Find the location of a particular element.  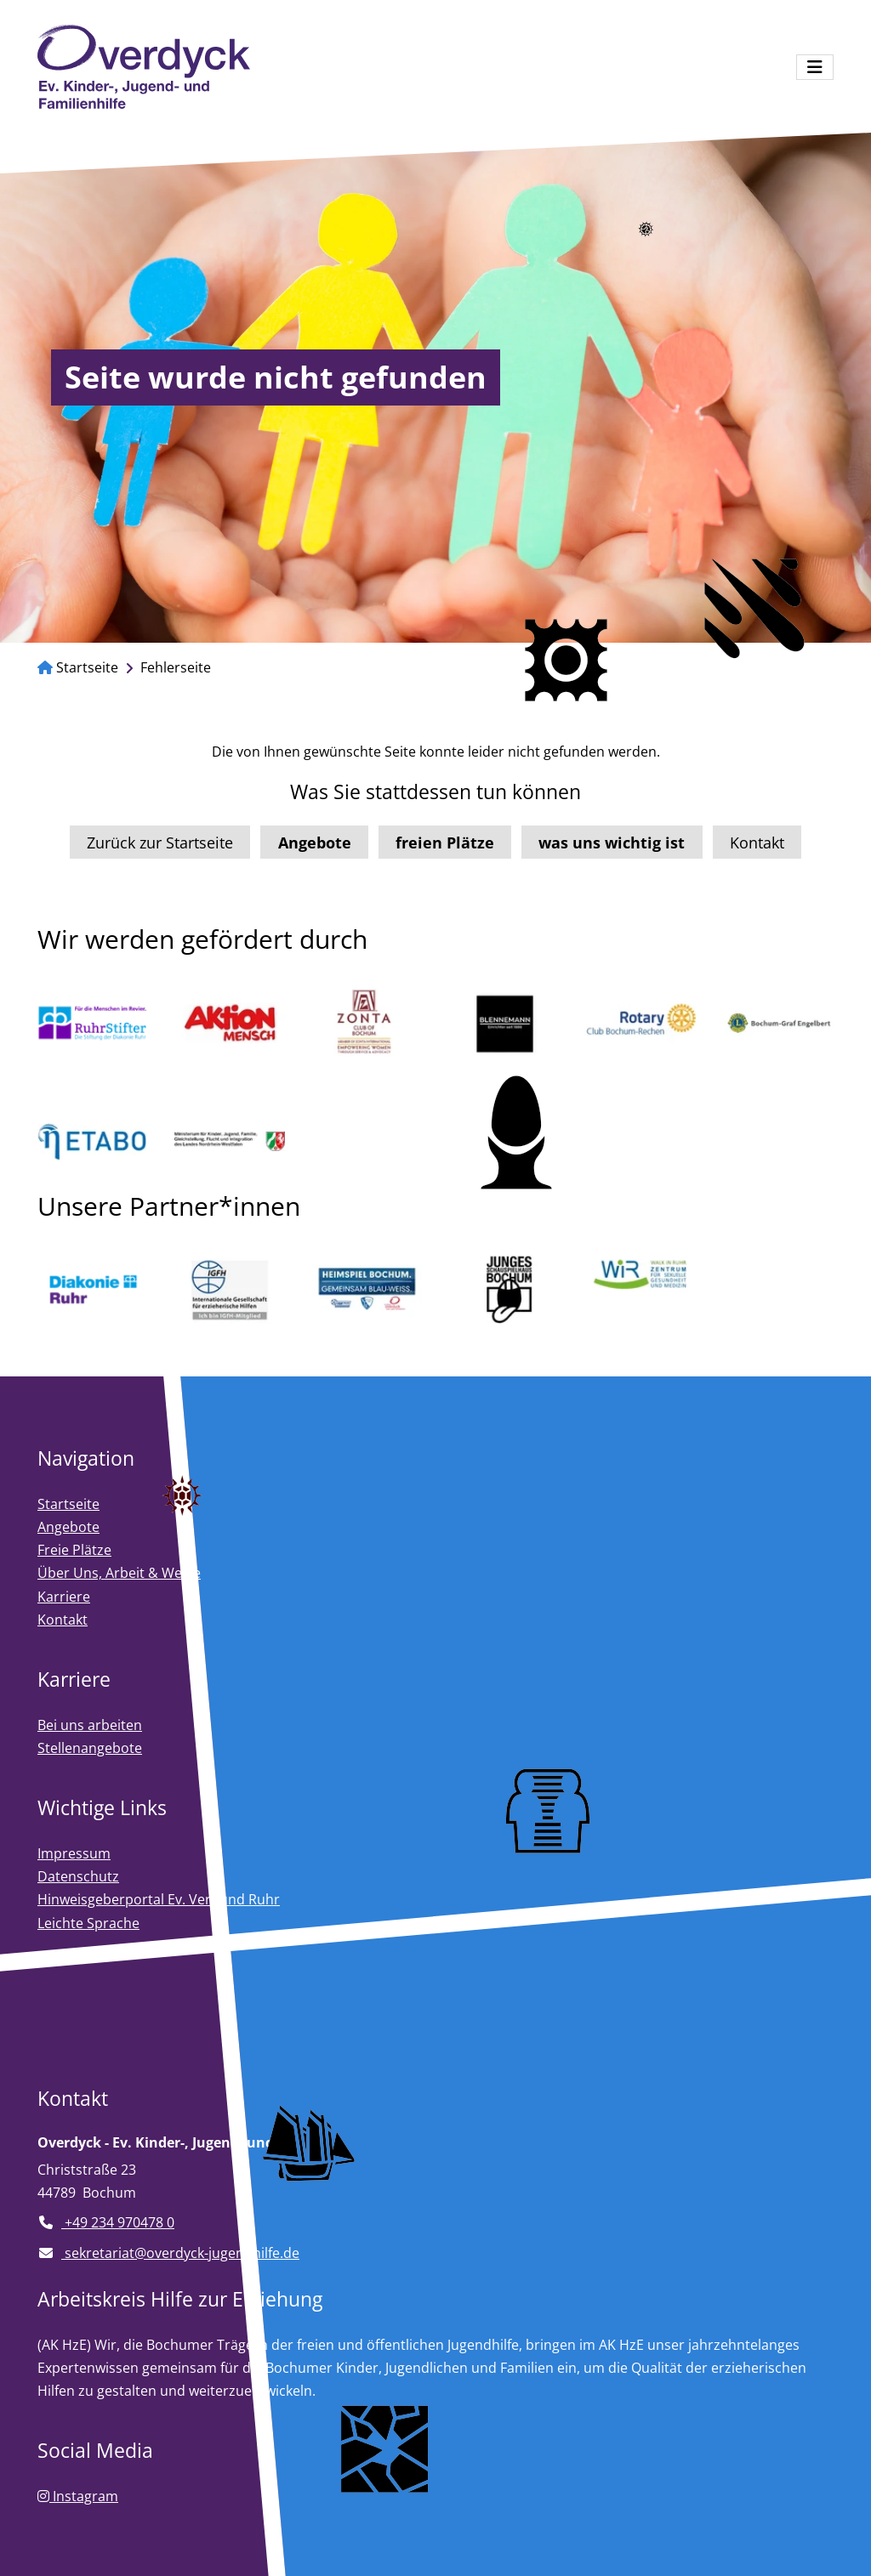

indicates a rare or legendary item is located at coordinates (182, 1495).